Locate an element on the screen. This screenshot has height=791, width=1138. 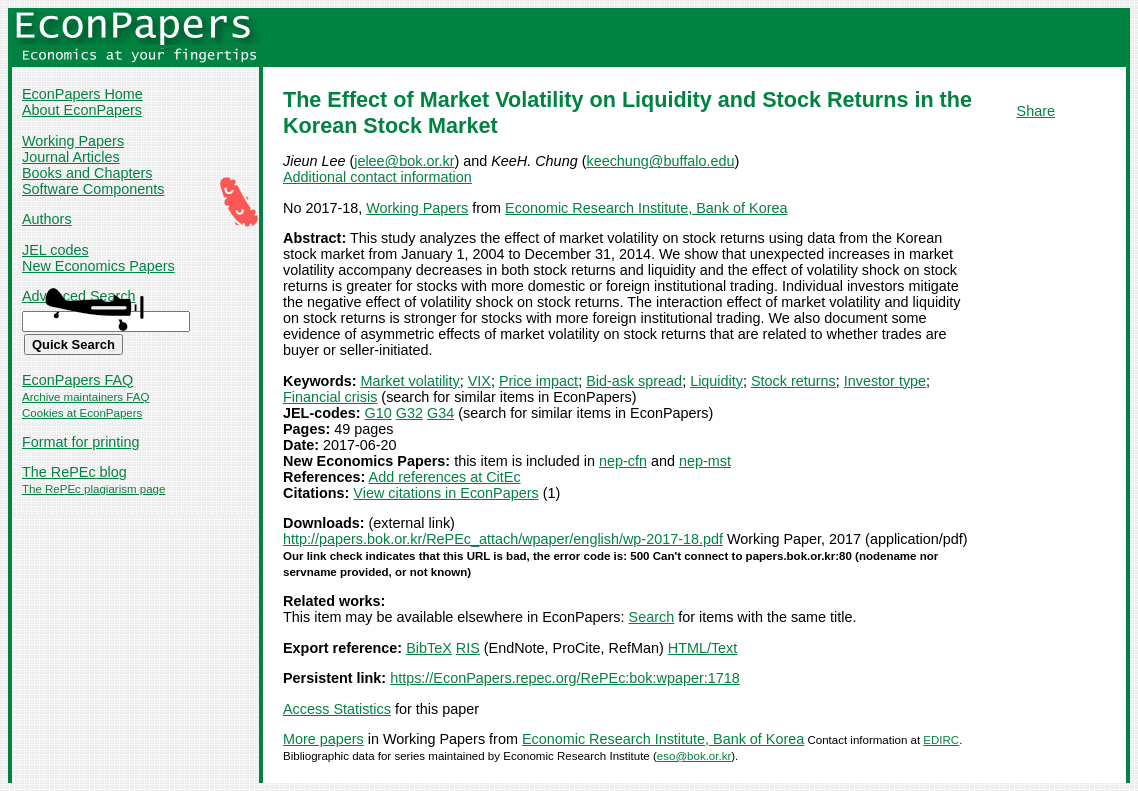
select pickle as a food item or ingredient is located at coordinates (239, 202).